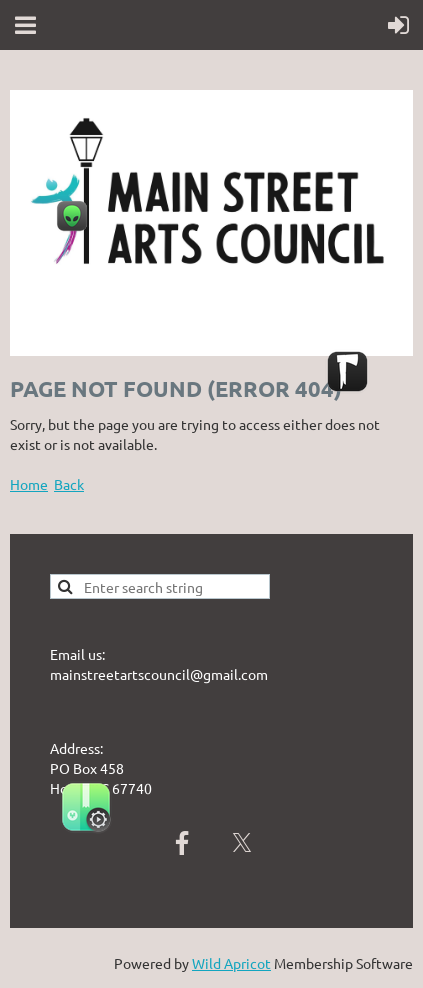 This screenshot has width=423, height=988. I want to click on launch The Long Dark game, so click(347, 371).